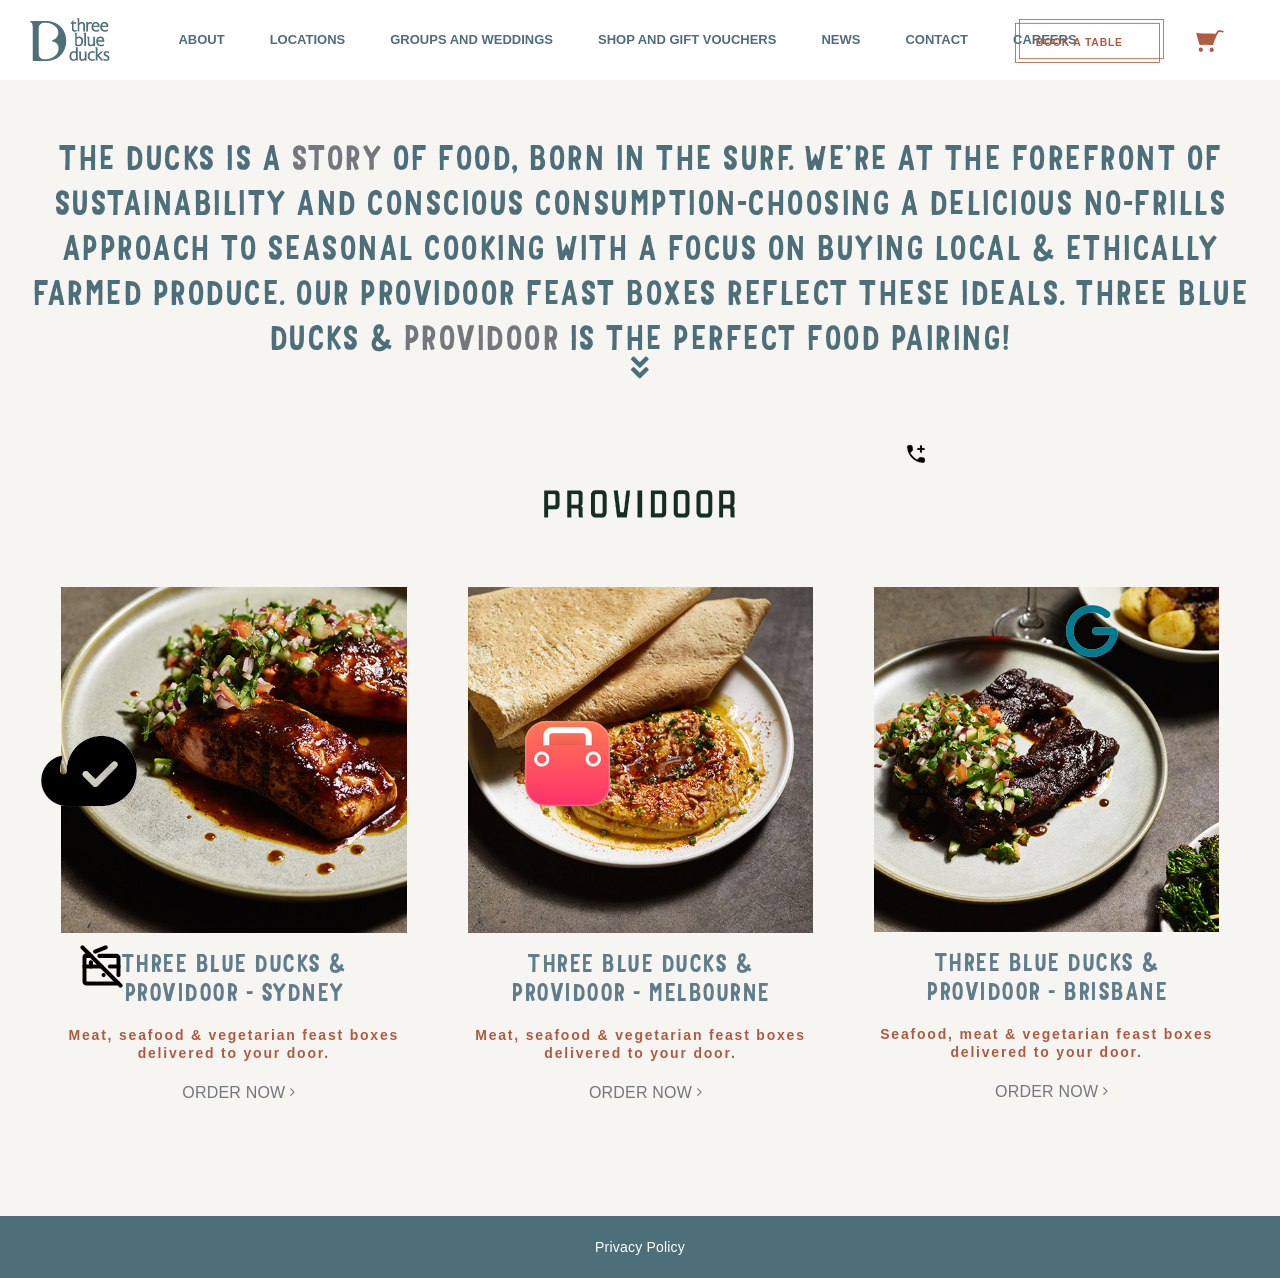 The height and width of the screenshot is (1278, 1280). What do you see at coordinates (916, 454) in the screenshot?
I see `add a new contact to your phone` at bounding box center [916, 454].